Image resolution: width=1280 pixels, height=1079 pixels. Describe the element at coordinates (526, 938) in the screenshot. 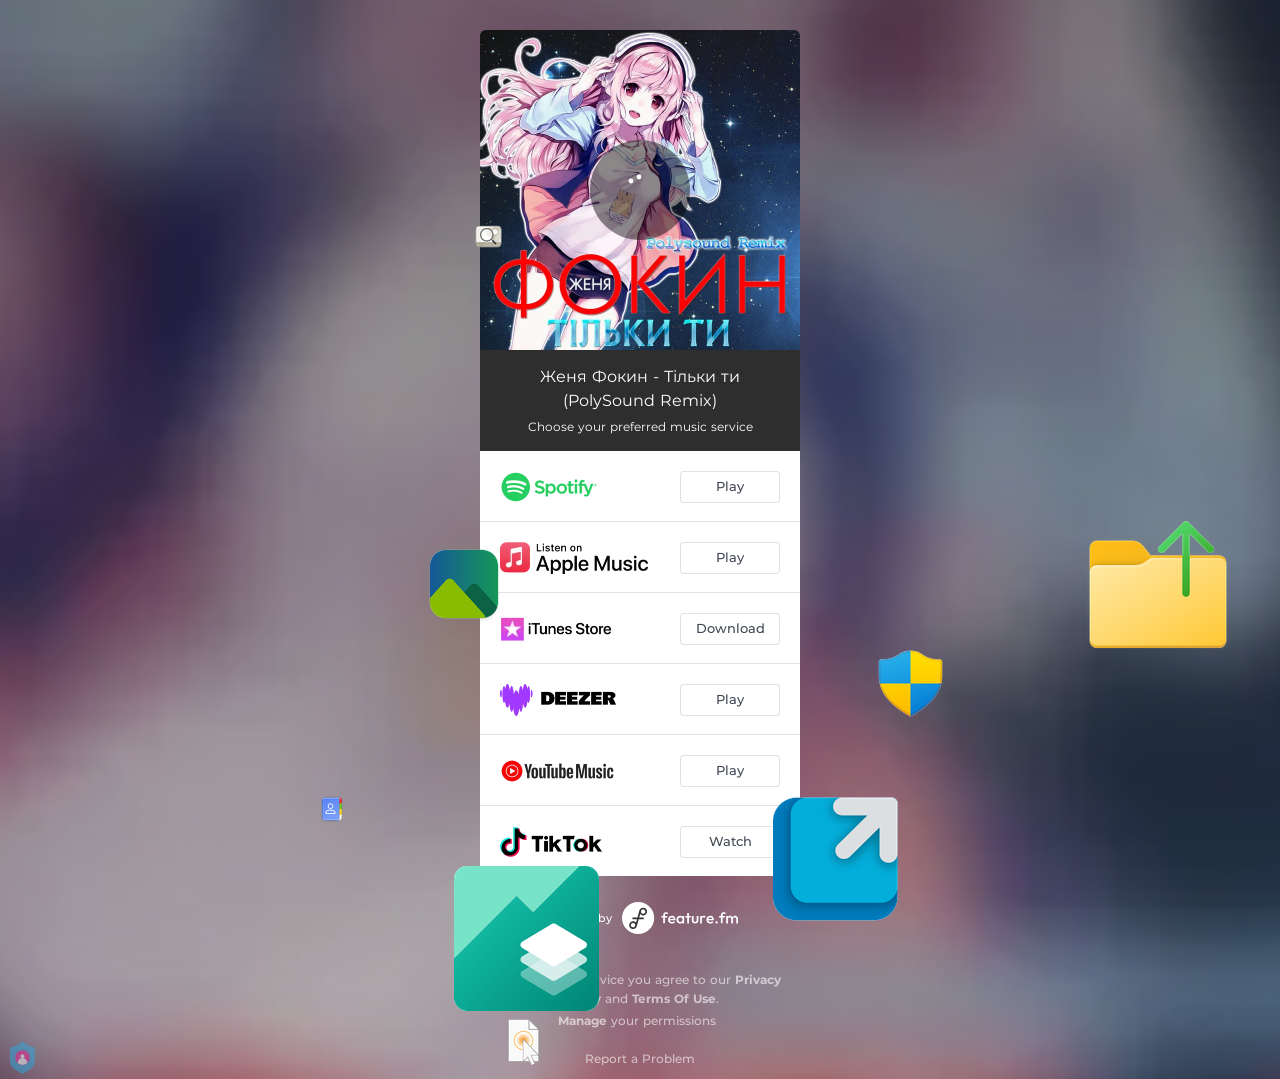

I see `open workbooks app for data visualization` at that location.